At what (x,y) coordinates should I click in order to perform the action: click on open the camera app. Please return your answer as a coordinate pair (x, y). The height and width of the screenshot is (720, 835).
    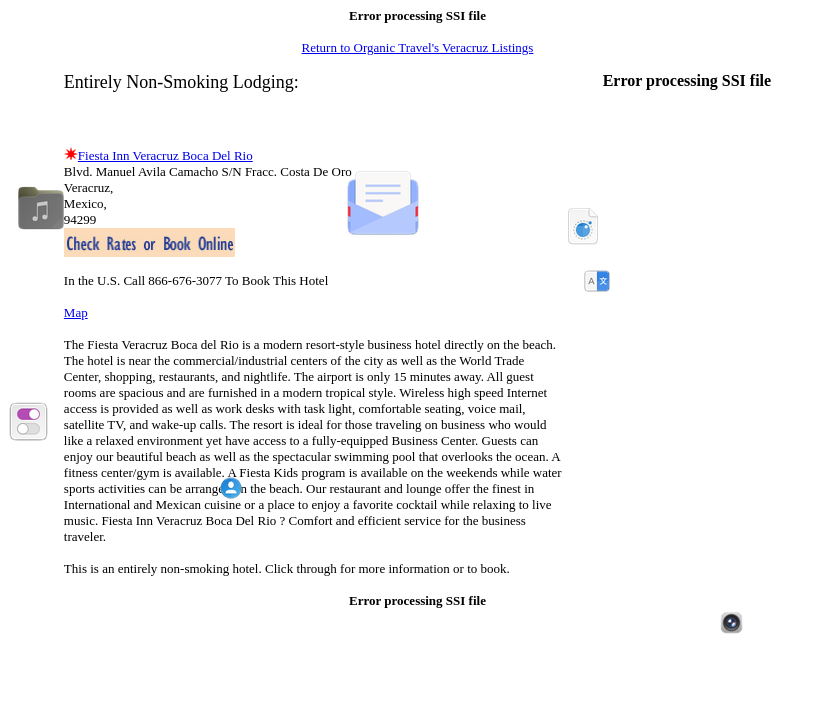
    Looking at the image, I should click on (731, 622).